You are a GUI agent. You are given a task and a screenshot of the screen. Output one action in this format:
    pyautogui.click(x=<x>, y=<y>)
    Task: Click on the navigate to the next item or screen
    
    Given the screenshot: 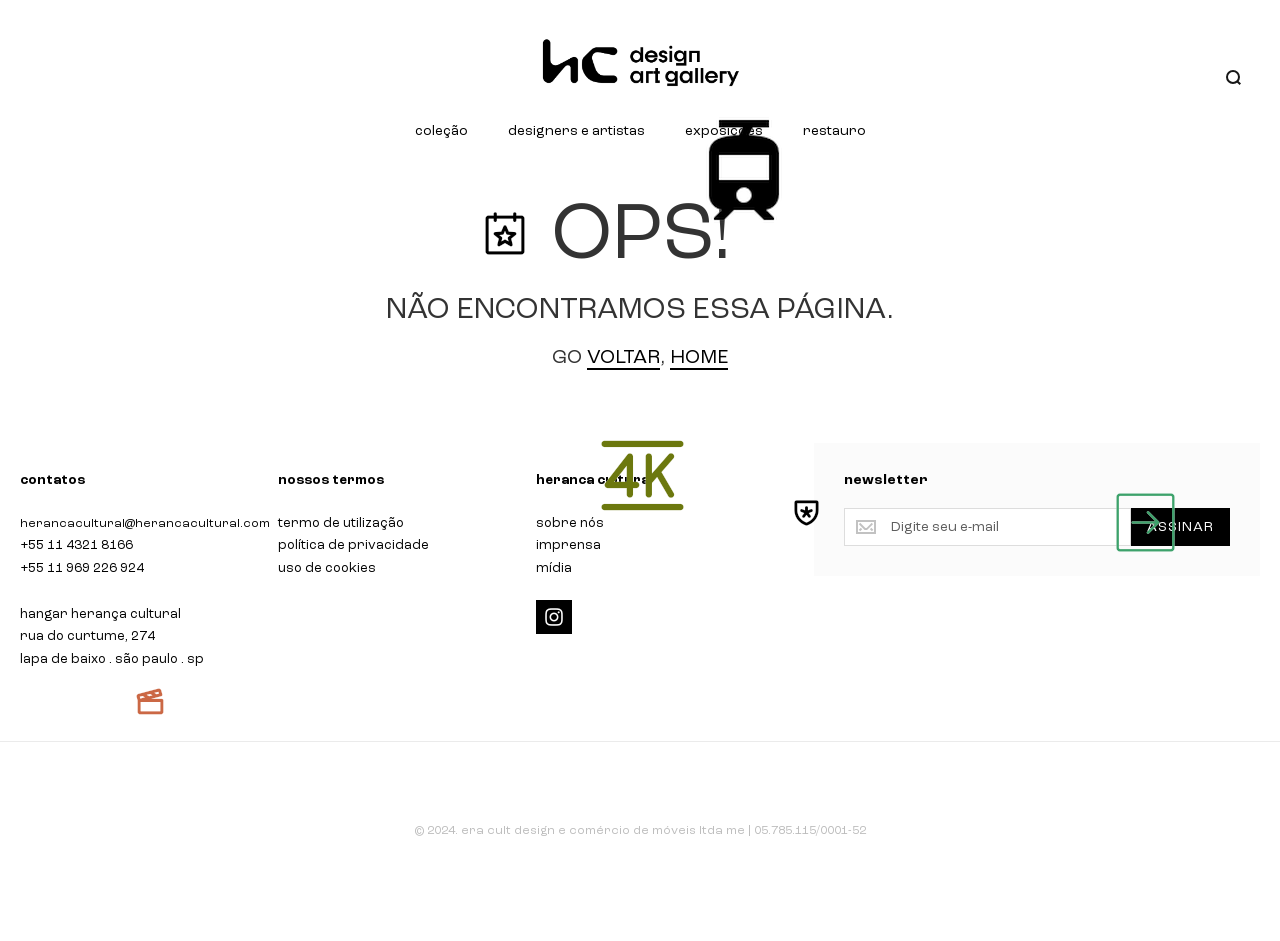 What is the action you would take?
    pyautogui.click(x=1145, y=522)
    